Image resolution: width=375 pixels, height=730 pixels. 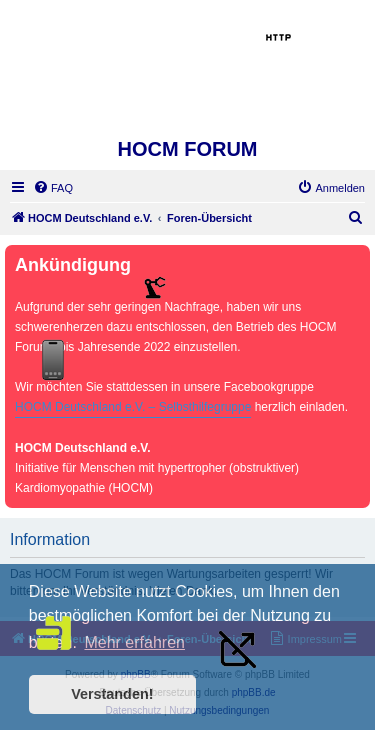 What do you see at coordinates (278, 37) in the screenshot?
I see `indicates a web link or URL` at bounding box center [278, 37].